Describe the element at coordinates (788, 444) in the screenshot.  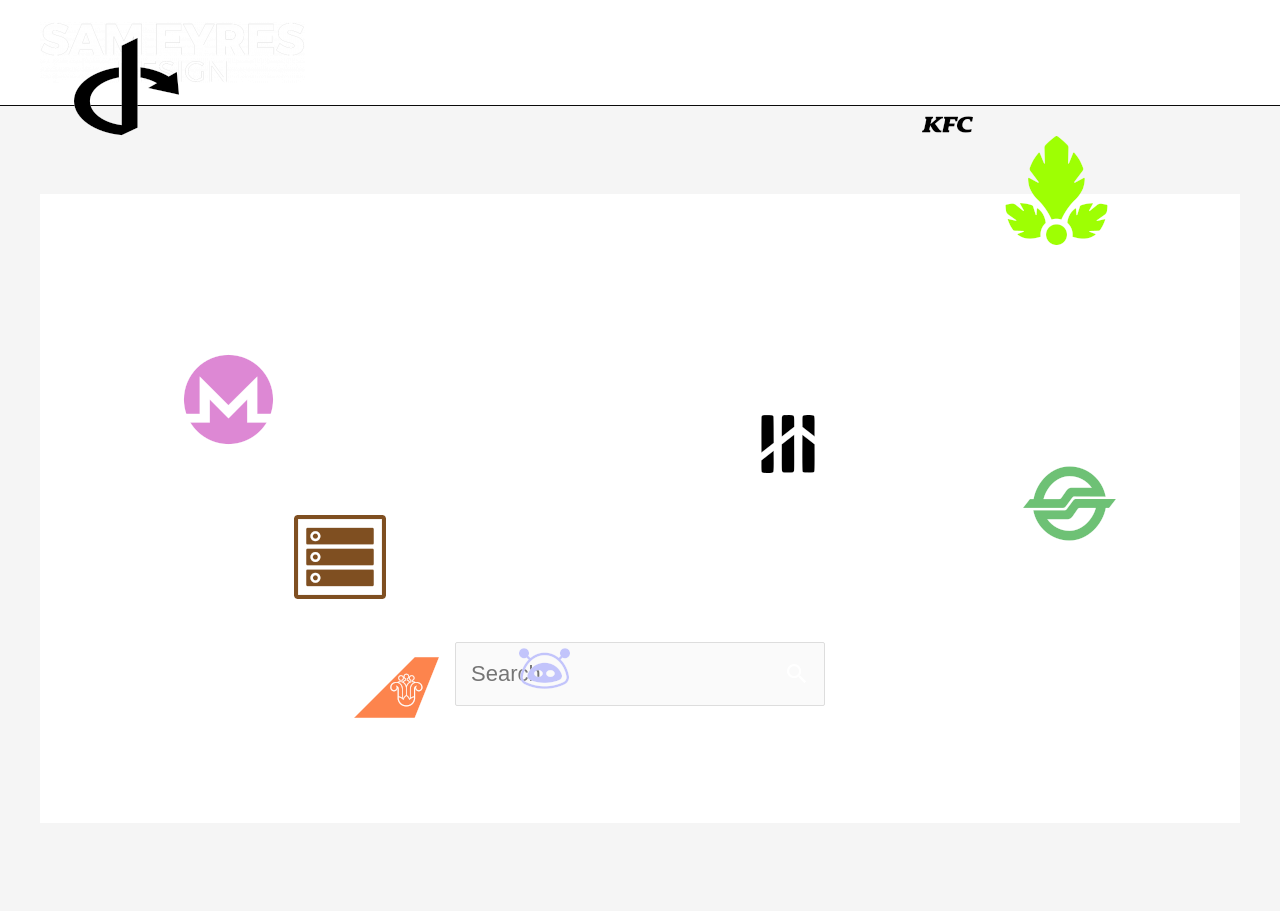
I see `libraries.io logo` at that location.